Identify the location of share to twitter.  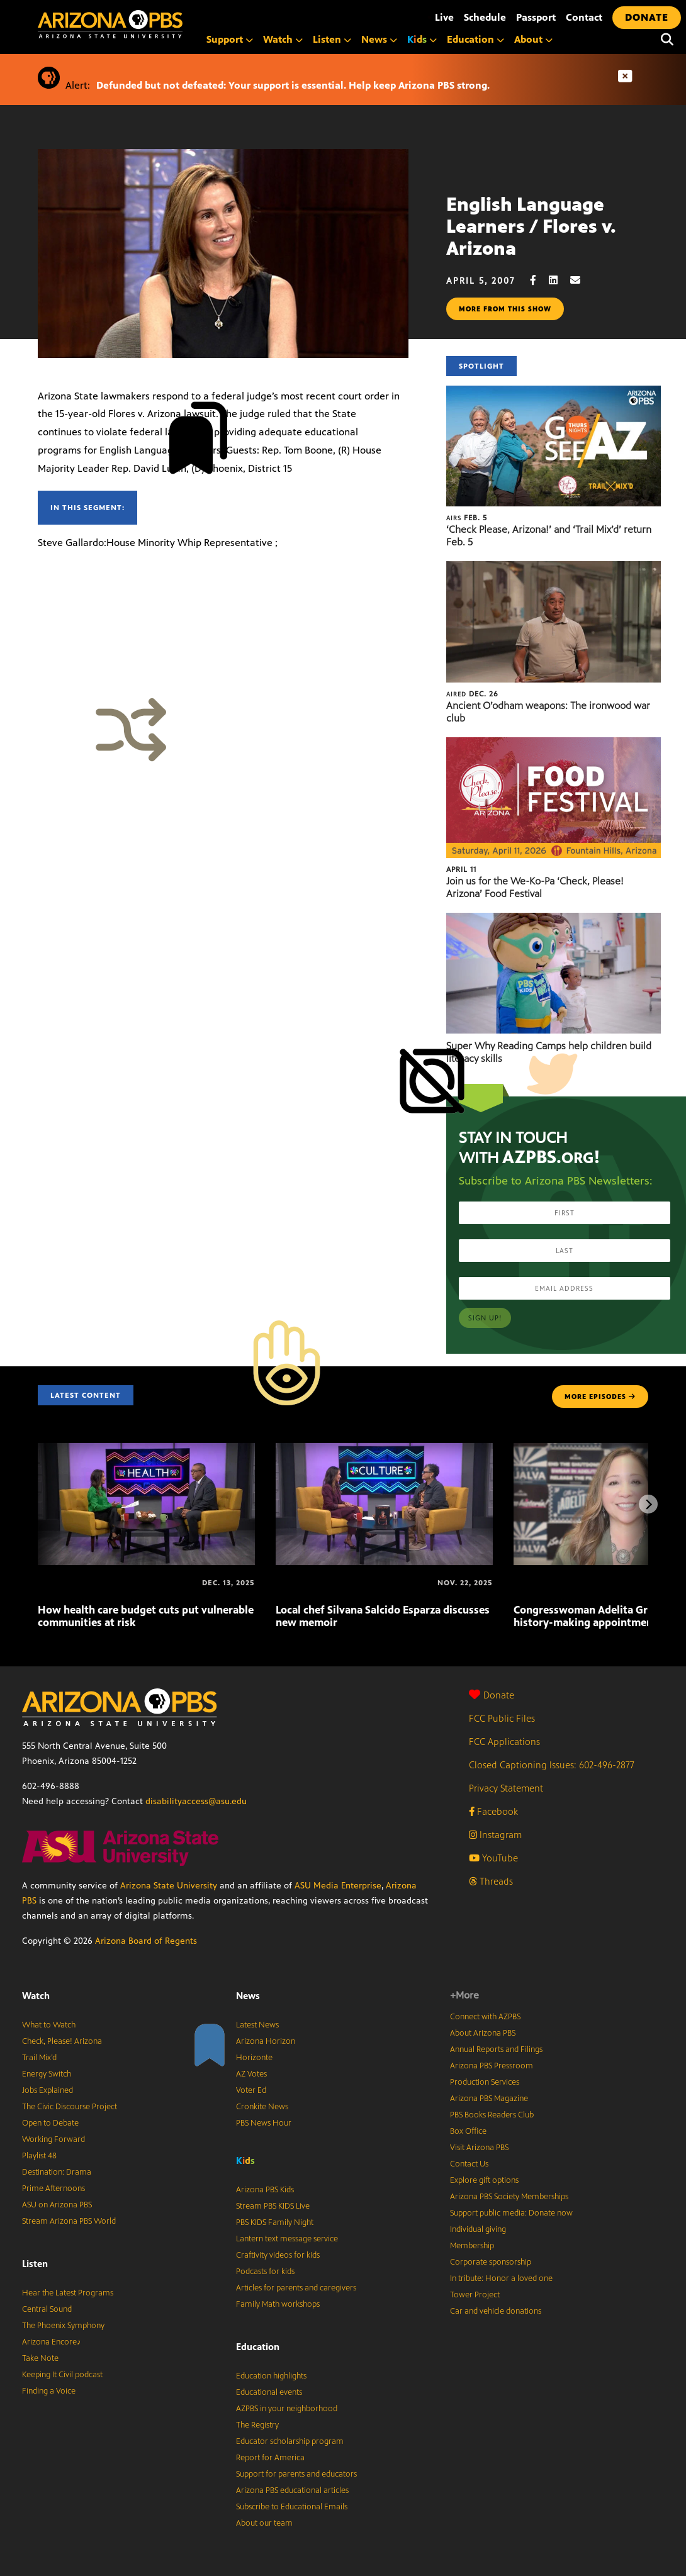
(552, 1074).